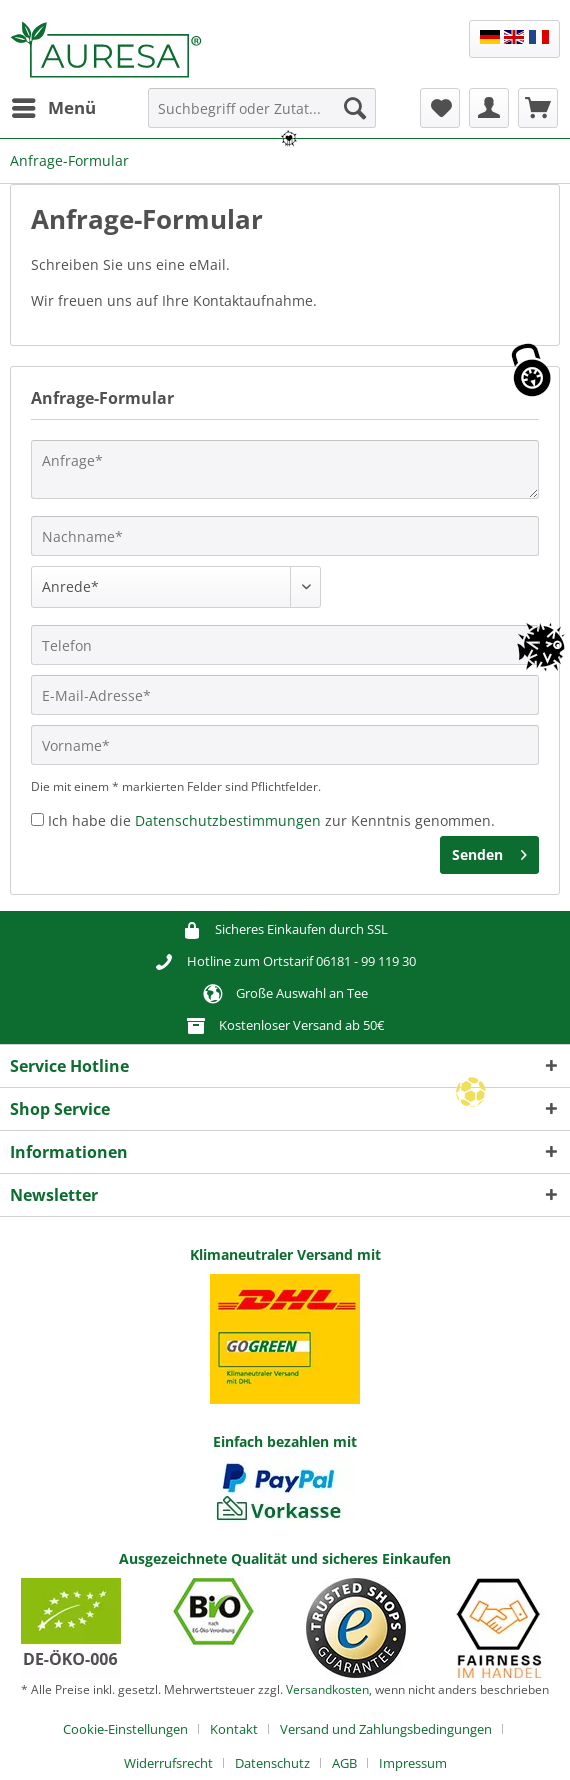  Describe the element at coordinates (471, 1092) in the screenshot. I see `access soccer or football games` at that location.